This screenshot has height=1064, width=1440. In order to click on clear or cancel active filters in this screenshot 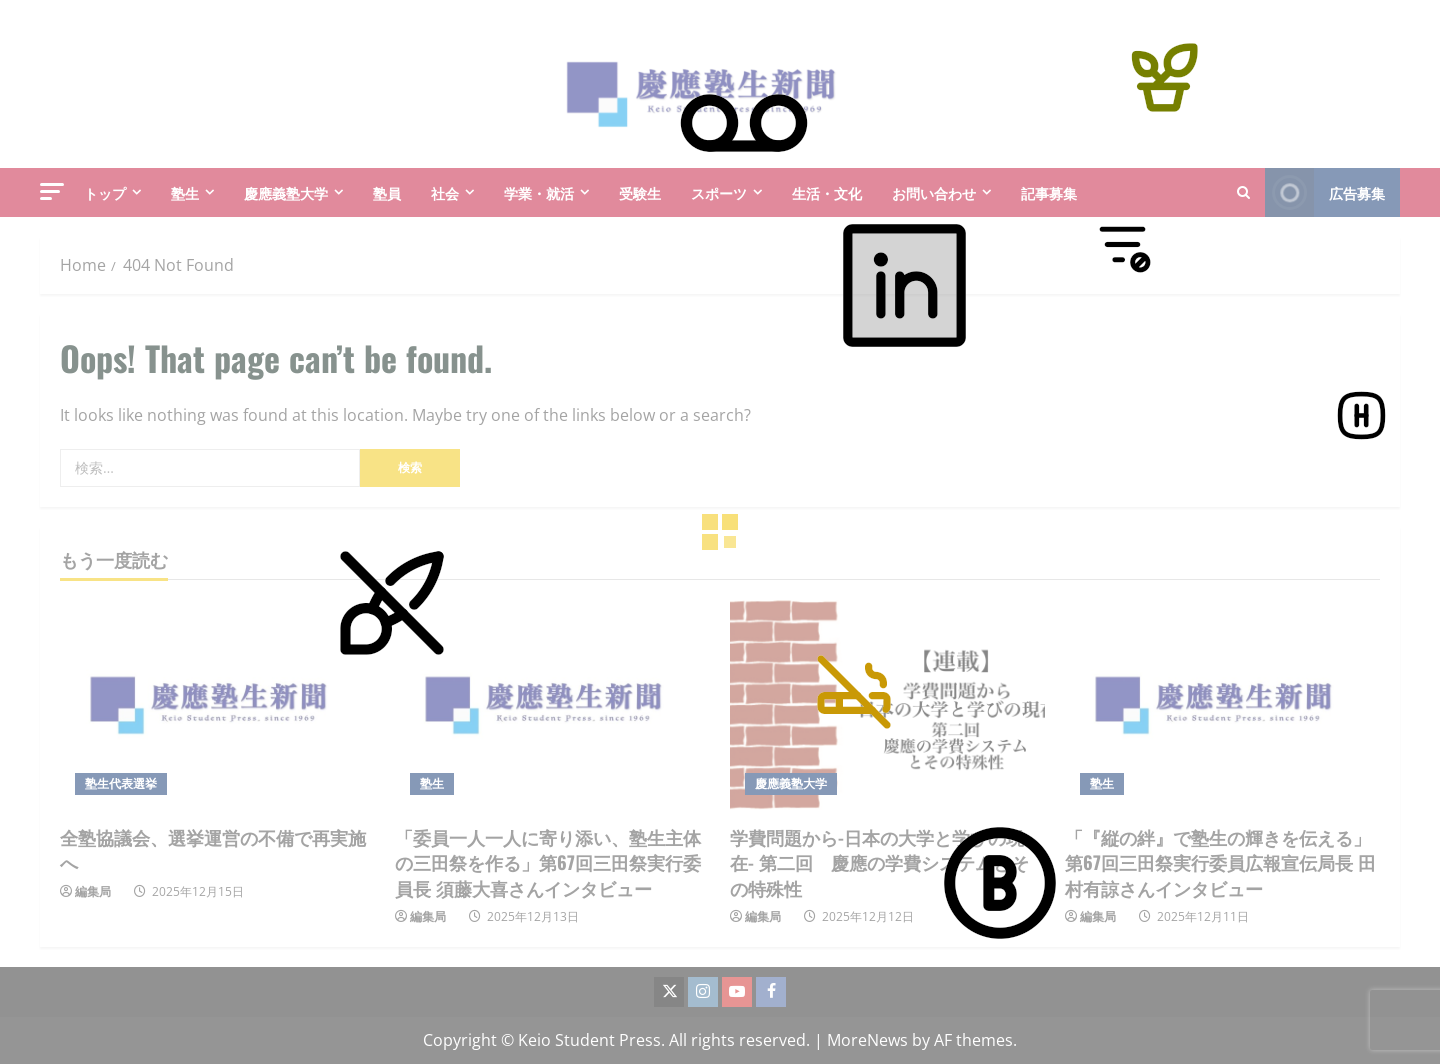, I will do `click(1122, 244)`.